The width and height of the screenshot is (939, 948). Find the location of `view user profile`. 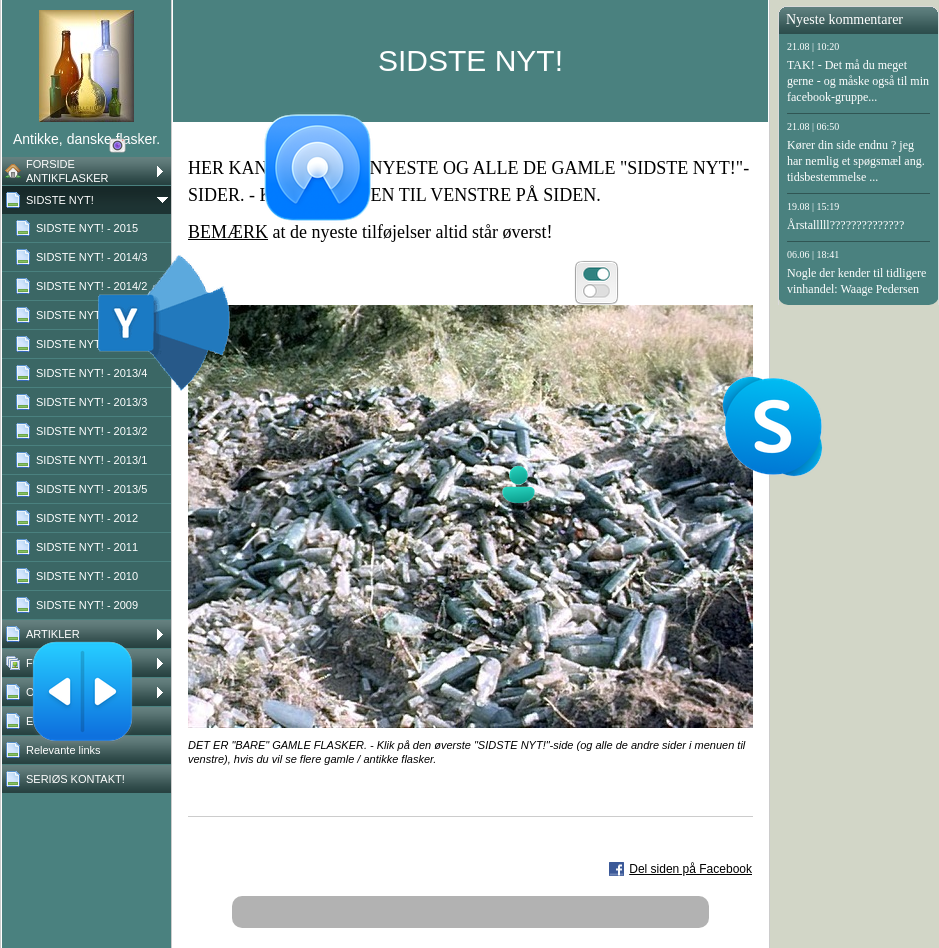

view user profile is located at coordinates (518, 484).